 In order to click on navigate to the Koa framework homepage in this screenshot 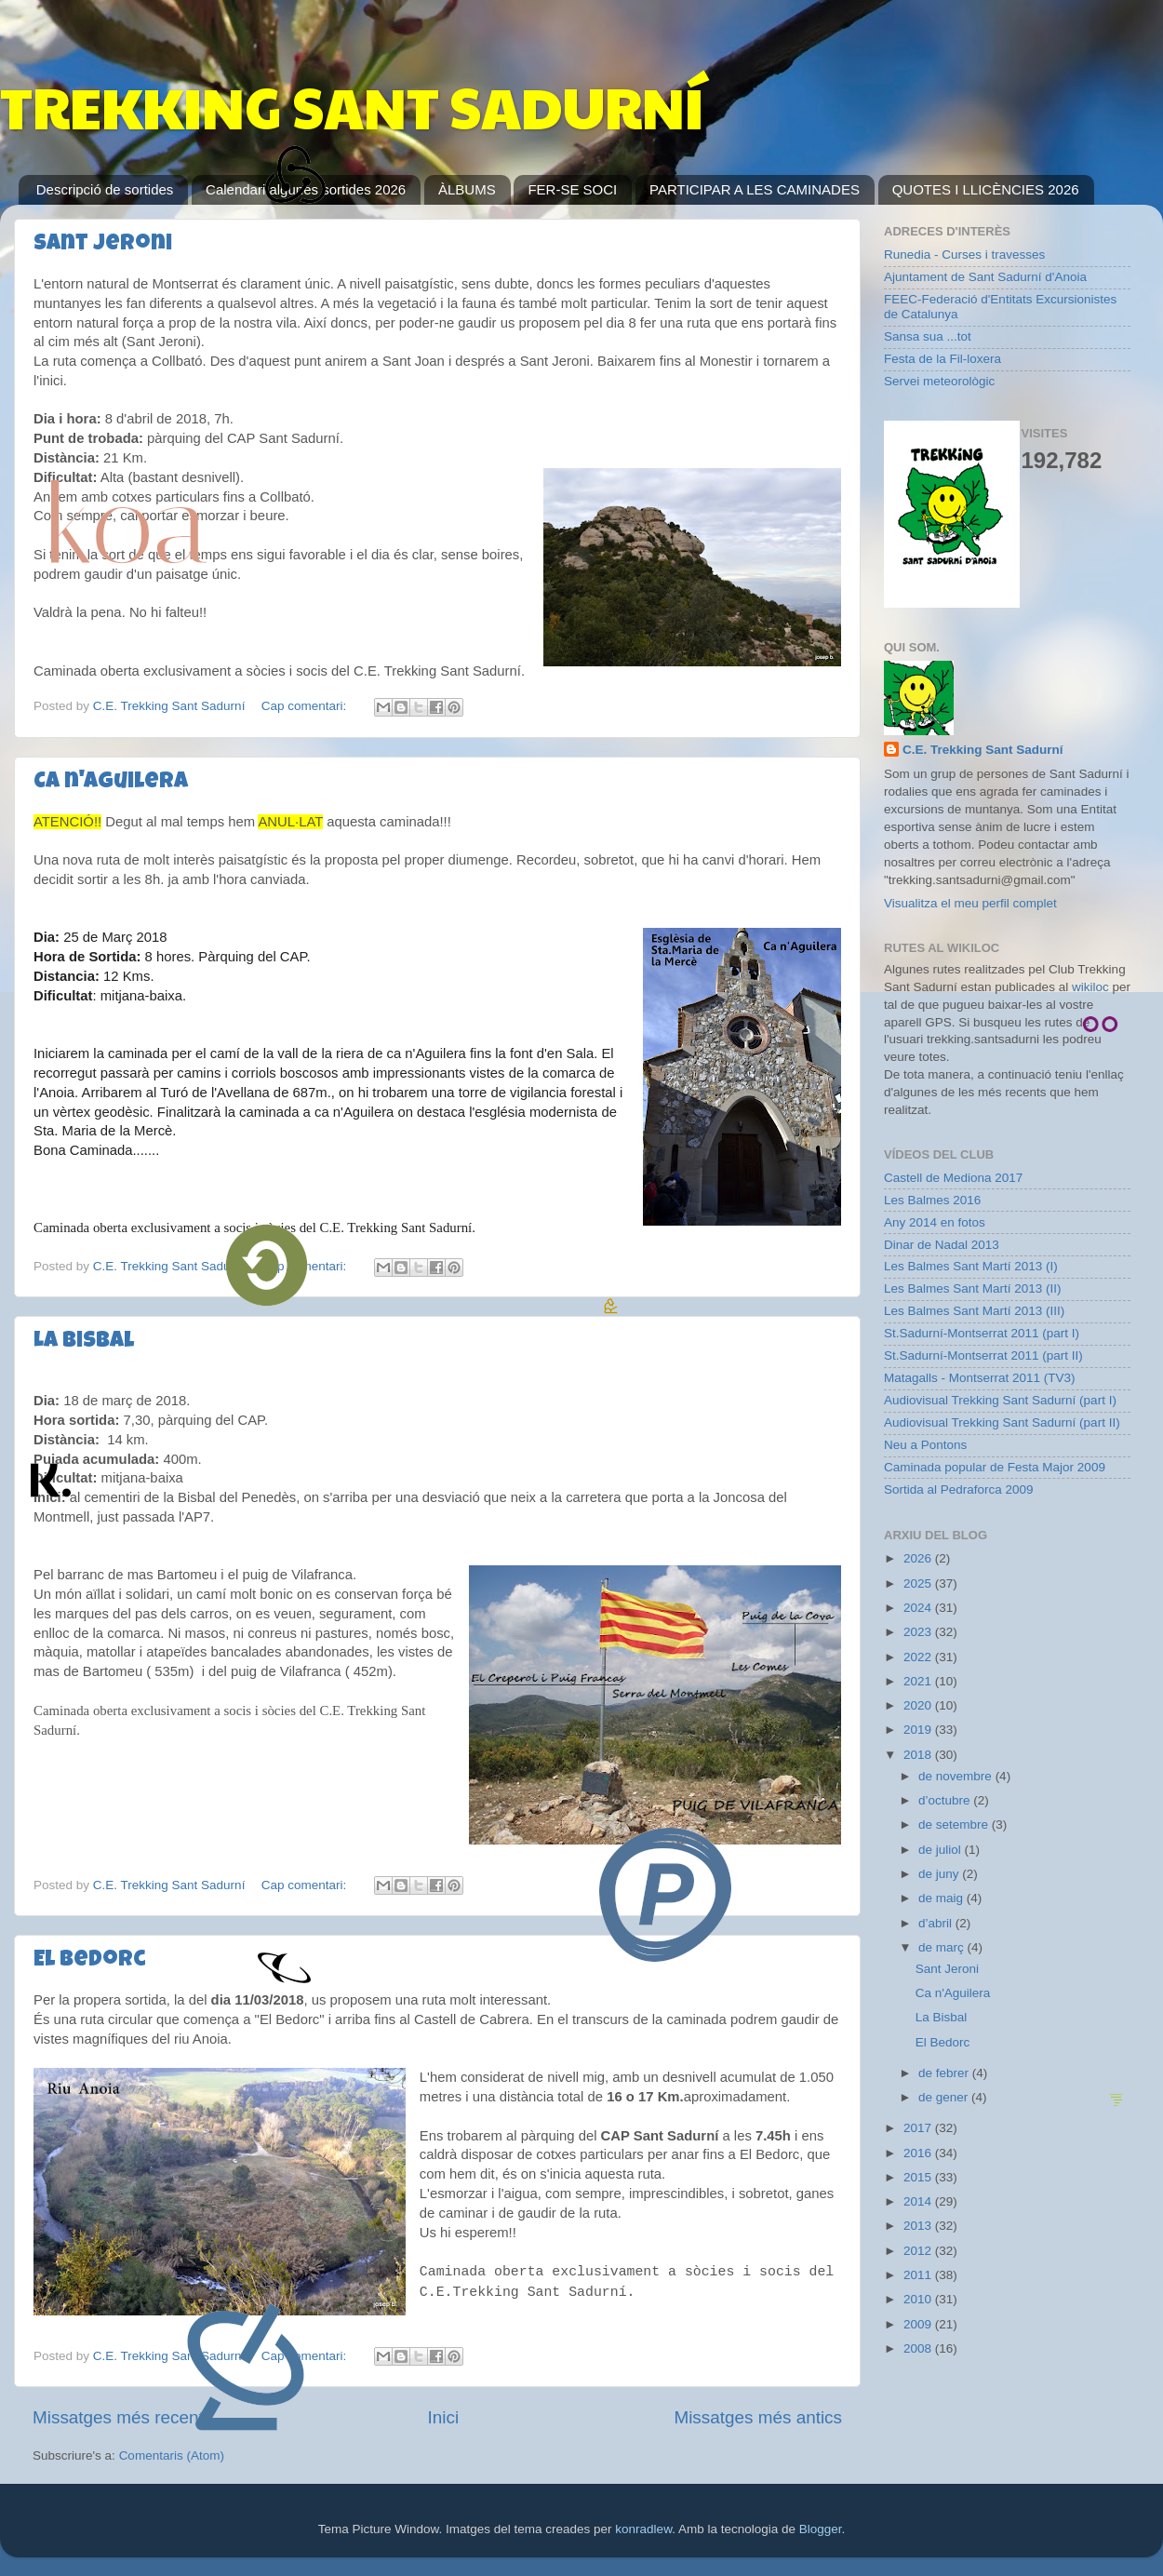, I will do `click(128, 521)`.